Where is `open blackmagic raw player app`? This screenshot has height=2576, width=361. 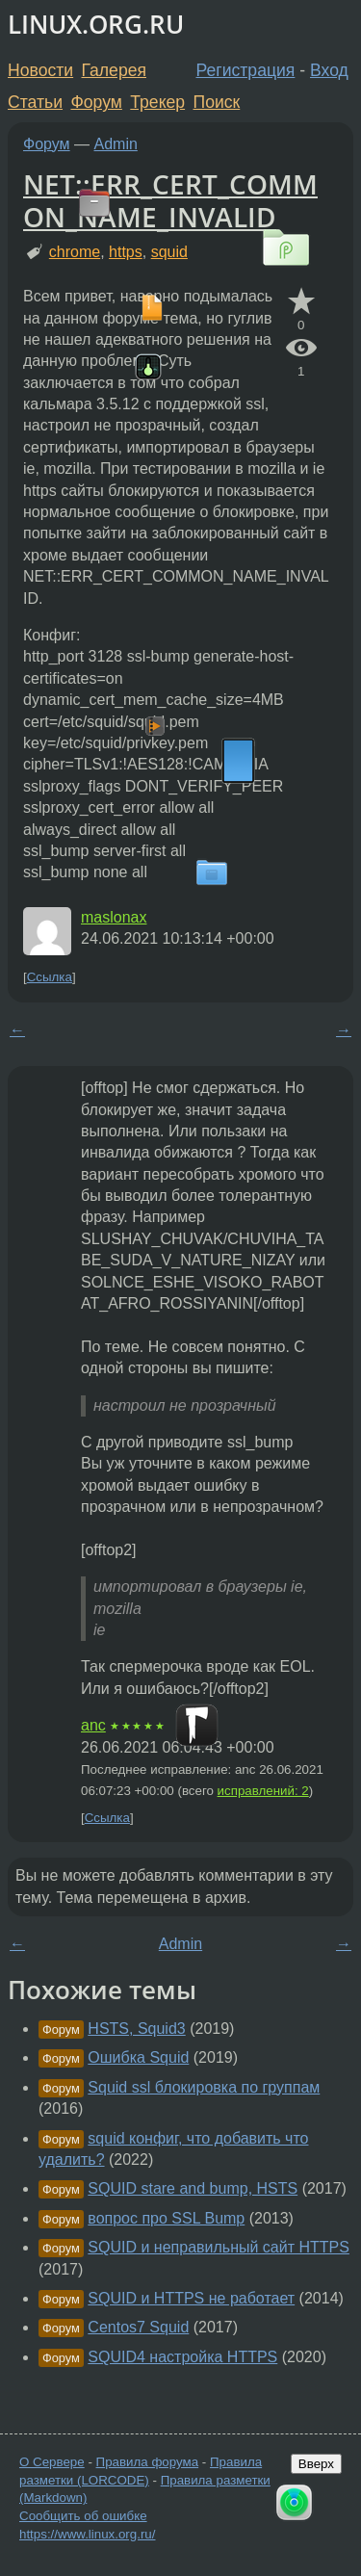
open blackmagic raw player app is located at coordinates (155, 726).